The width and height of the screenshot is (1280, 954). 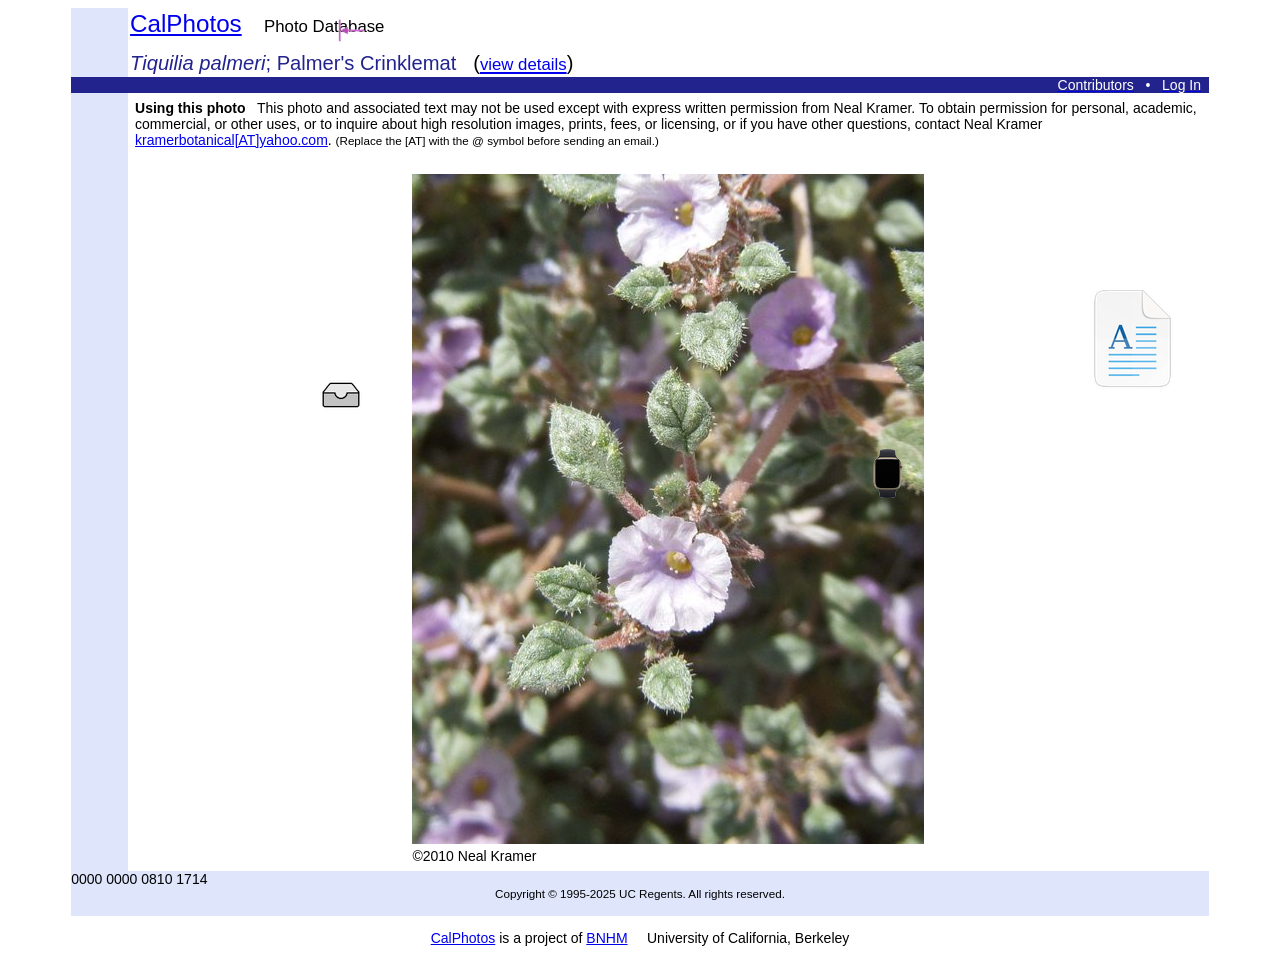 I want to click on view your email inbox, so click(x=341, y=395).